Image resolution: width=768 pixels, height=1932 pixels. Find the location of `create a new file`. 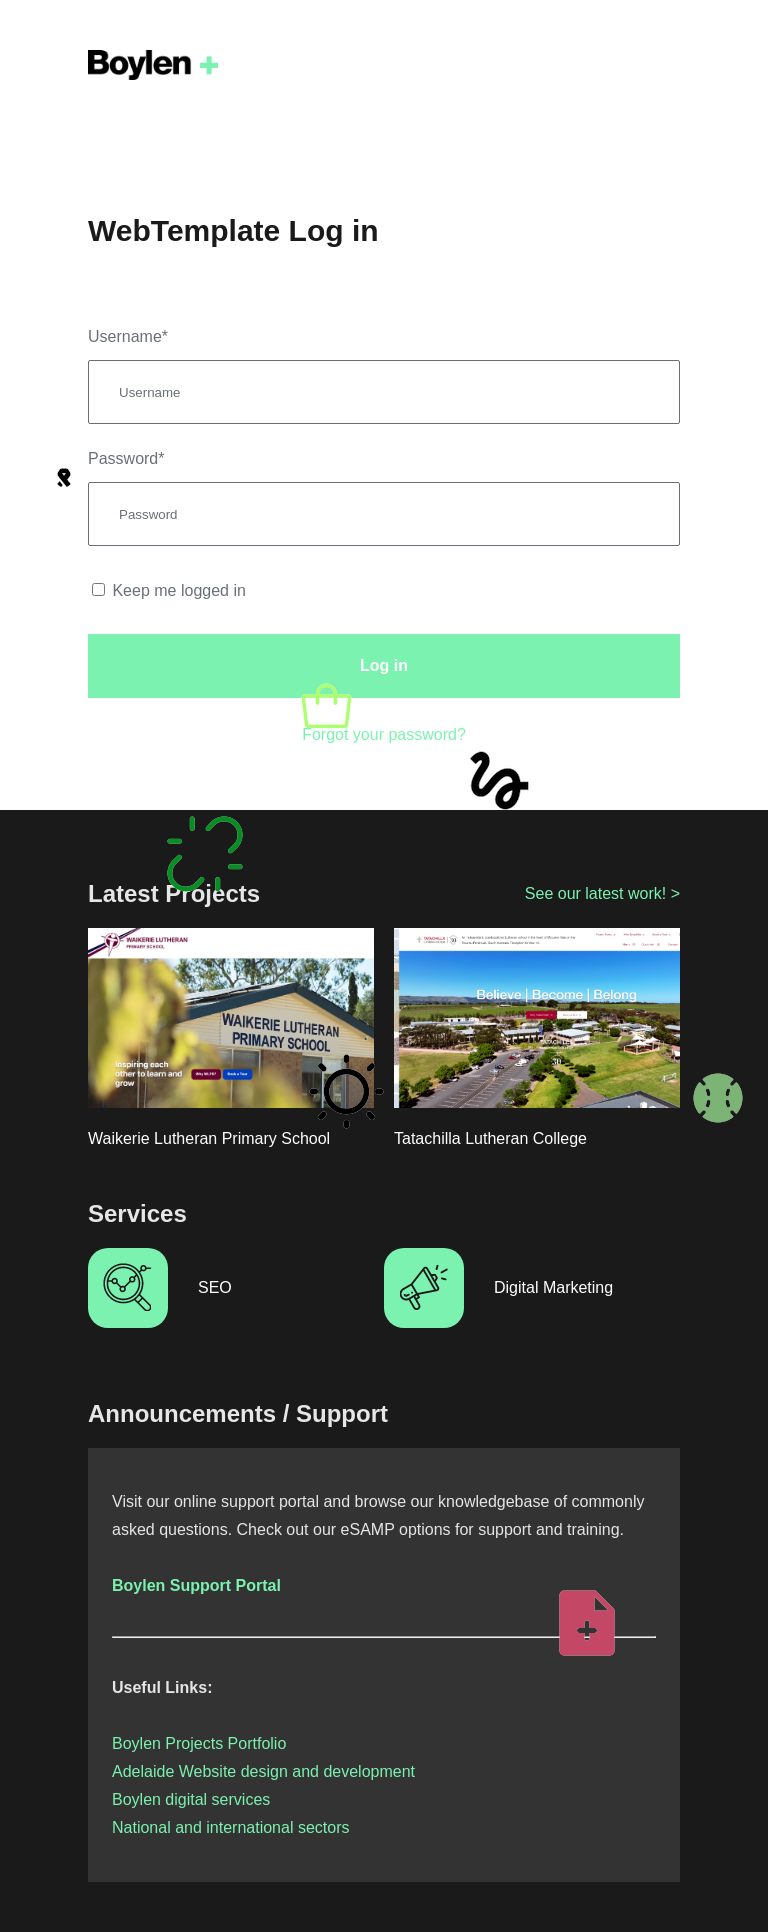

create a new file is located at coordinates (587, 1623).